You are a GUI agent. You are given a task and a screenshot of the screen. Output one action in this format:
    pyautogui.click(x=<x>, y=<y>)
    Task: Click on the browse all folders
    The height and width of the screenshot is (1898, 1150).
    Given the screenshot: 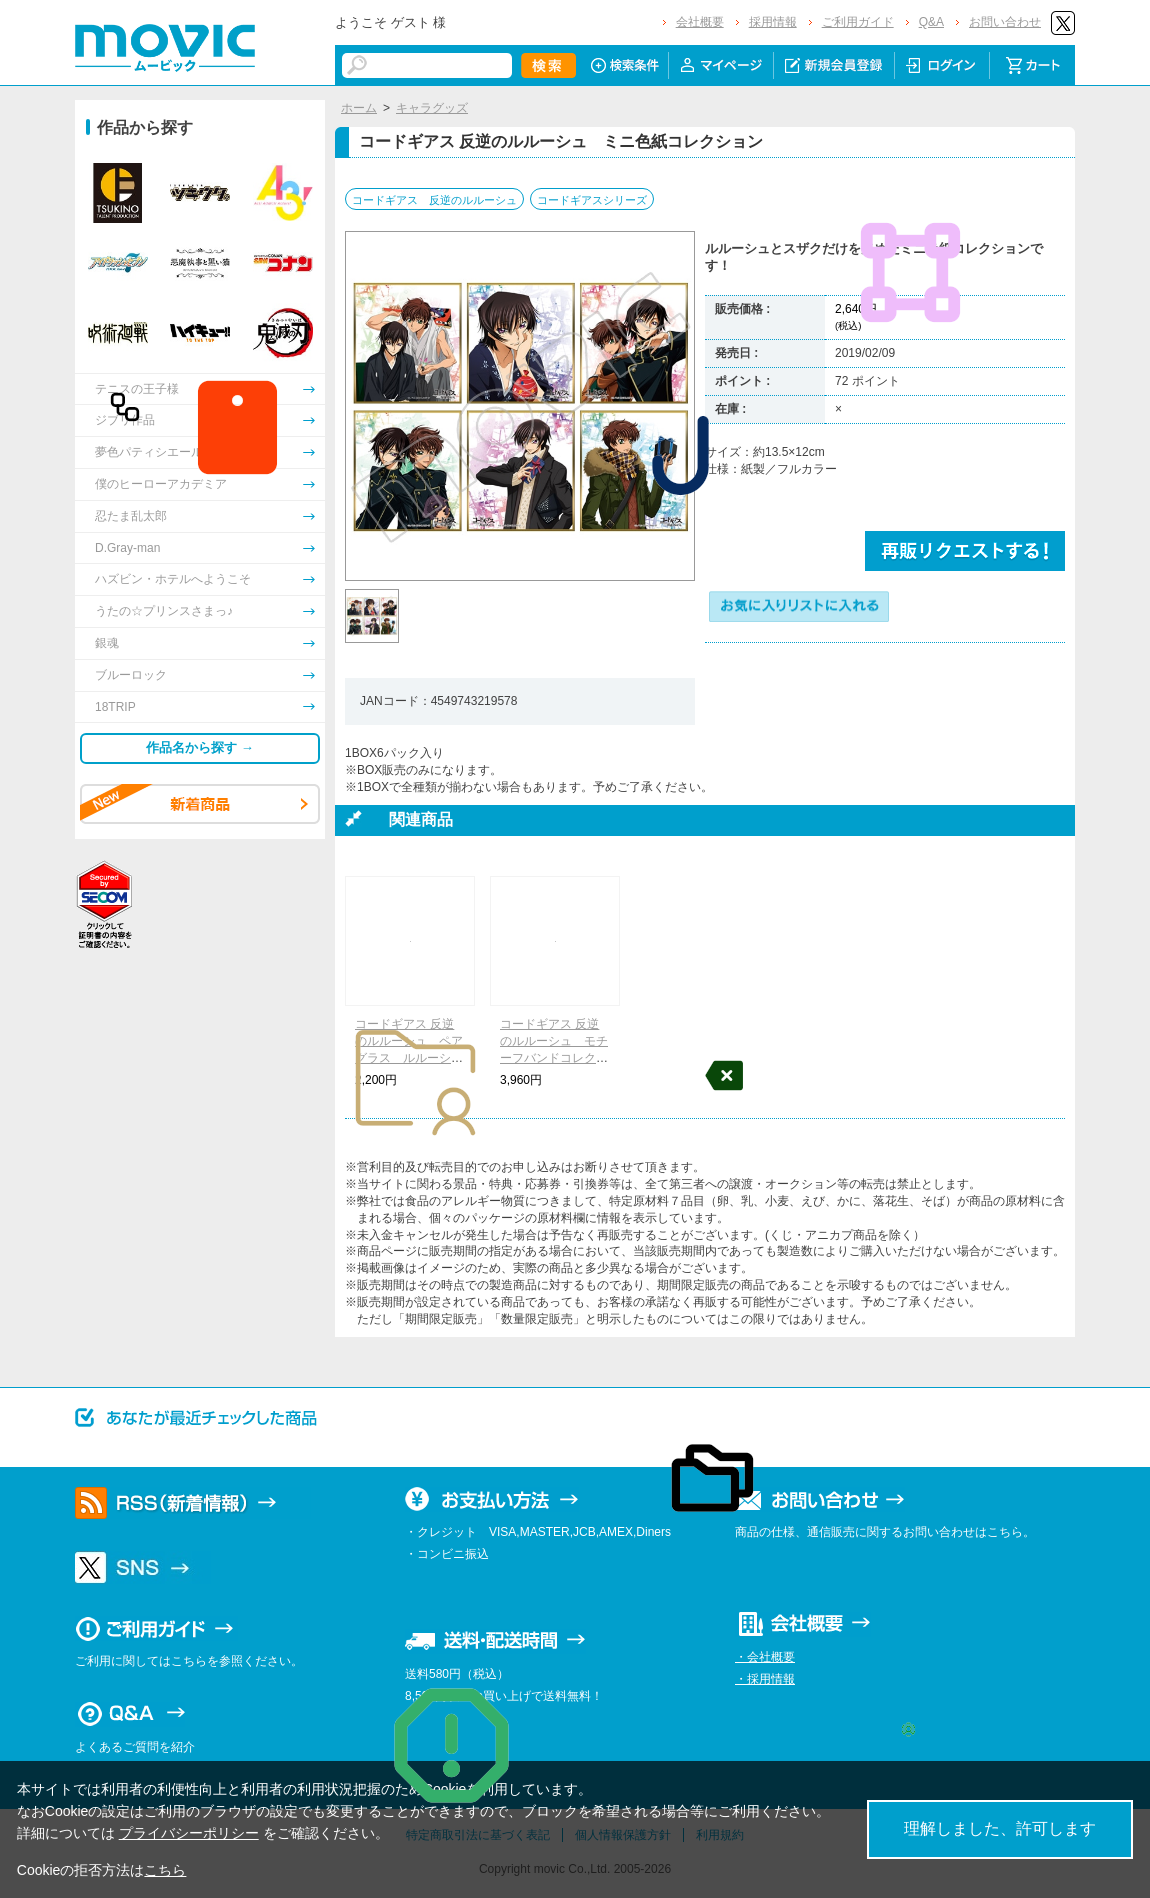 What is the action you would take?
    pyautogui.click(x=711, y=1478)
    